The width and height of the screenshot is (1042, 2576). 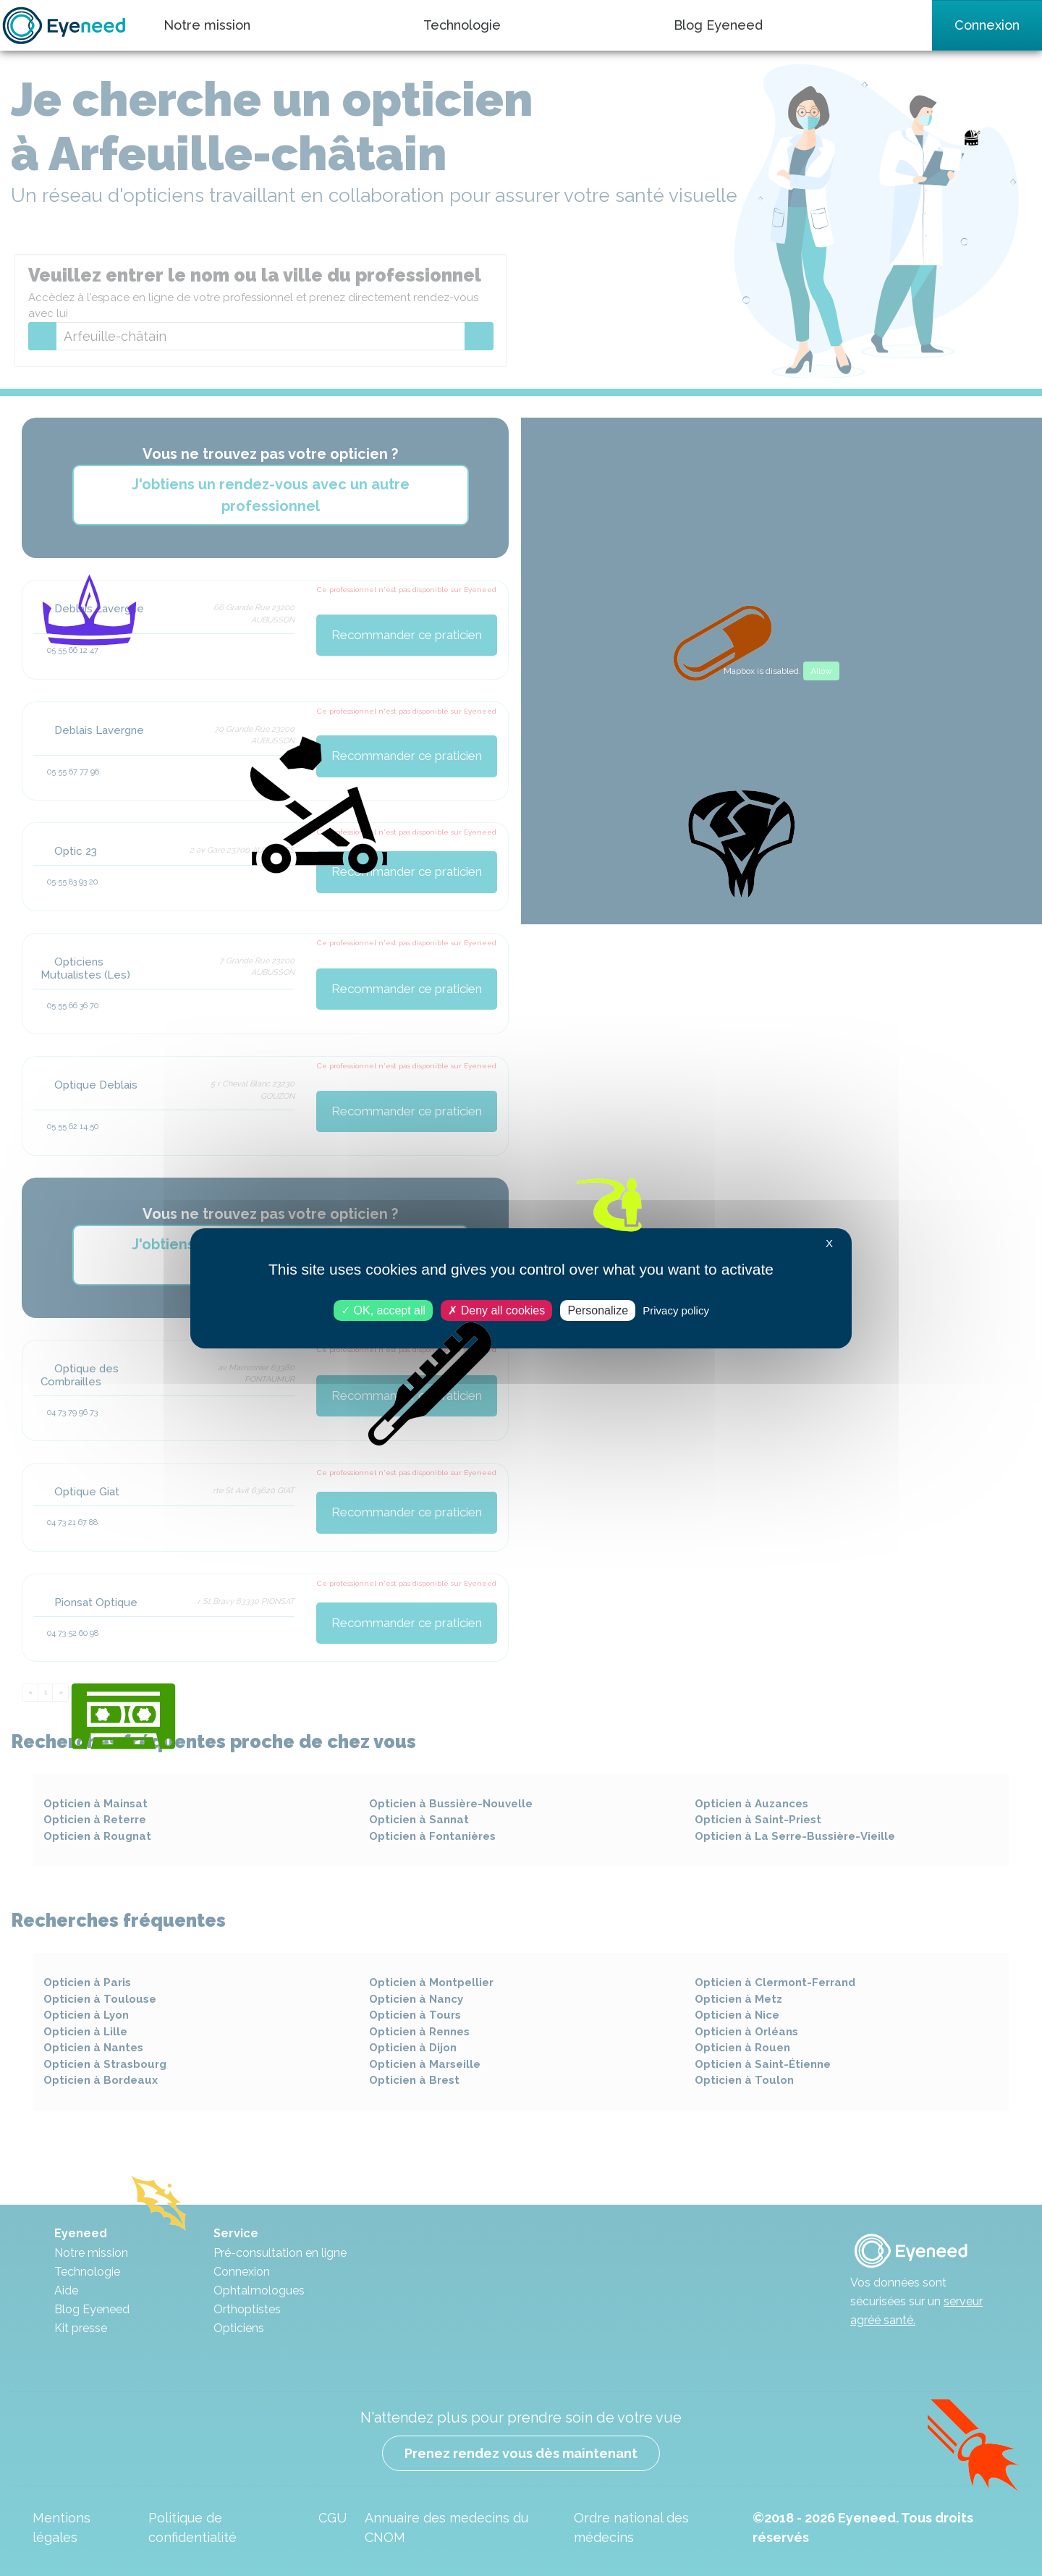 What do you see at coordinates (722, 645) in the screenshot?
I see `access medication reminders or health tracking` at bounding box center [722, 645].